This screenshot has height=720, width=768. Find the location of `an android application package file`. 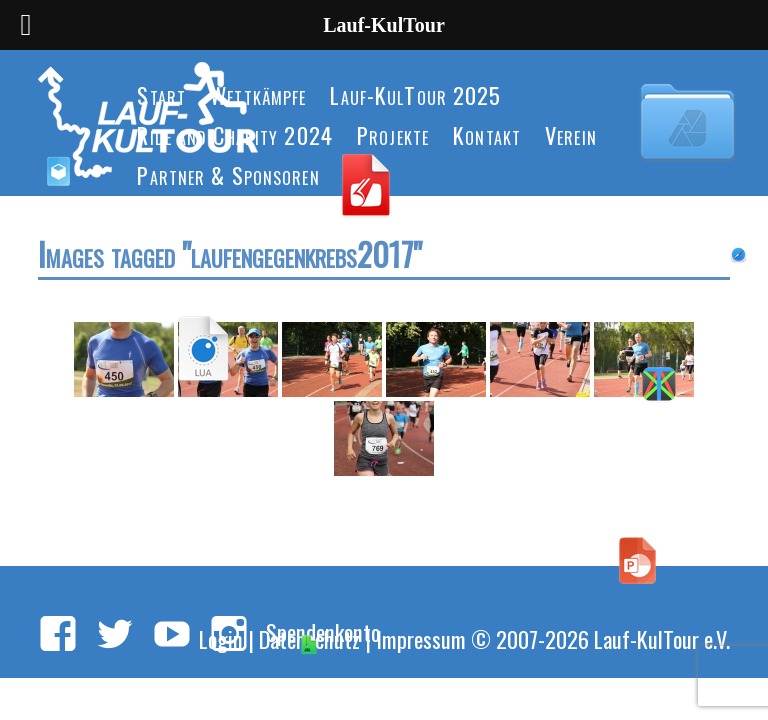

an android application package file is located at coordinates (309, 645).